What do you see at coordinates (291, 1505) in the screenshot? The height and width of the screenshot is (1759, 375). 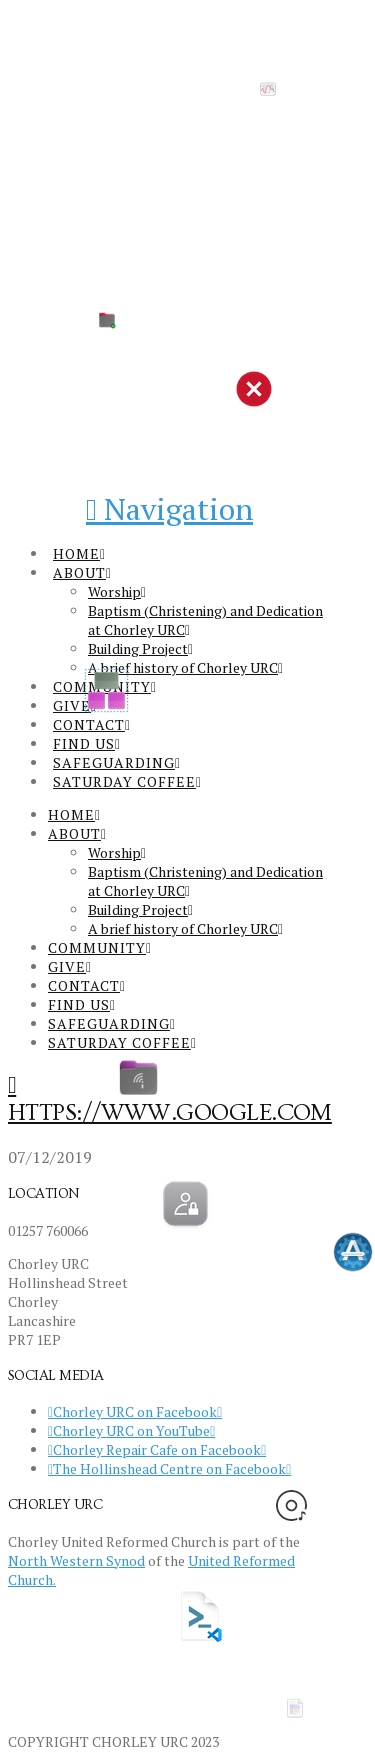 I see `audio CD or music disc` at bounding box center [291, 1505].